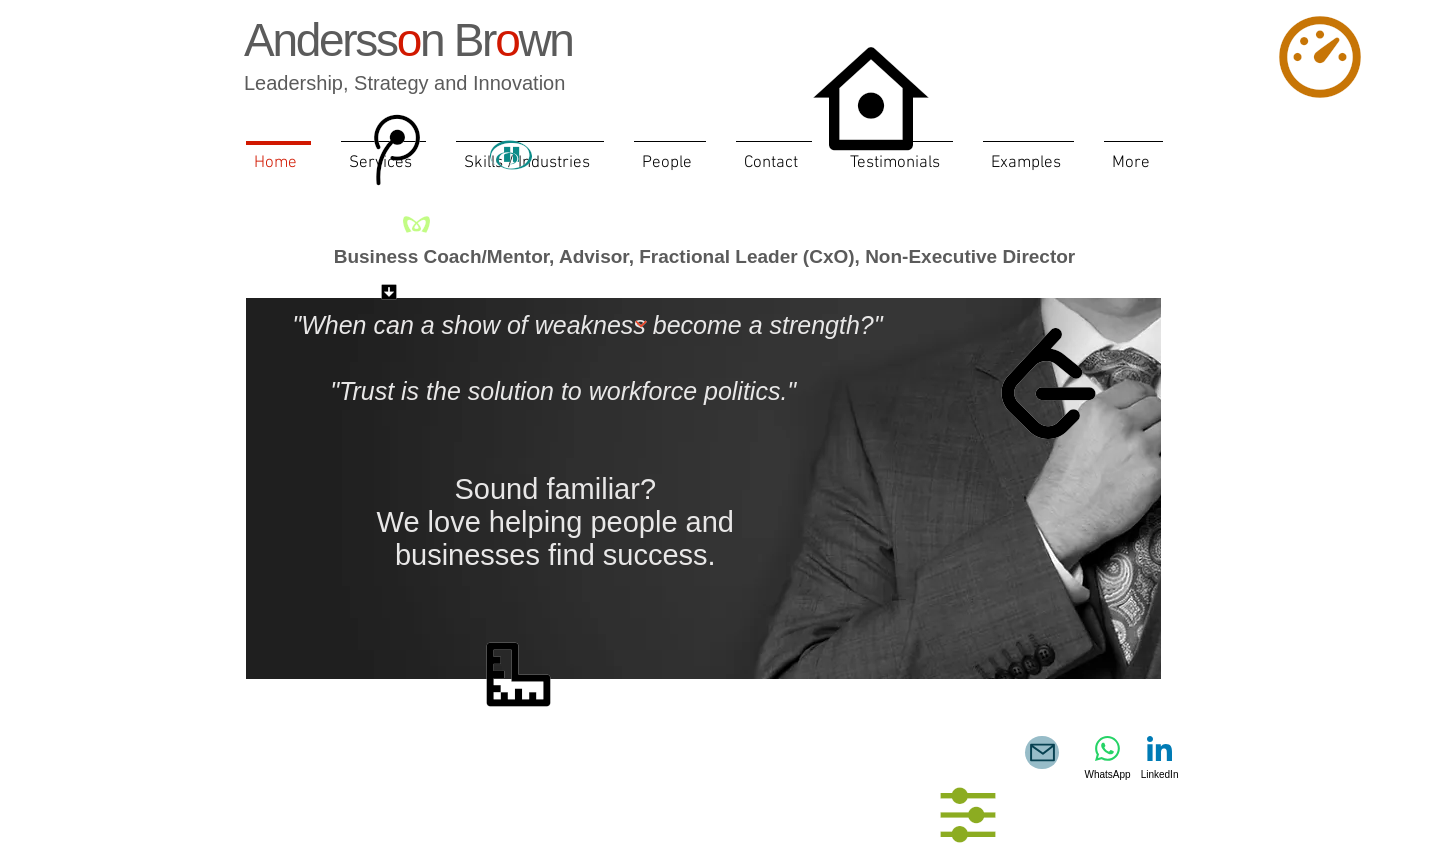 This screenshot has width=1440, height=849. I want to click on hilton hotels and resorts logo, so click(511, 155).